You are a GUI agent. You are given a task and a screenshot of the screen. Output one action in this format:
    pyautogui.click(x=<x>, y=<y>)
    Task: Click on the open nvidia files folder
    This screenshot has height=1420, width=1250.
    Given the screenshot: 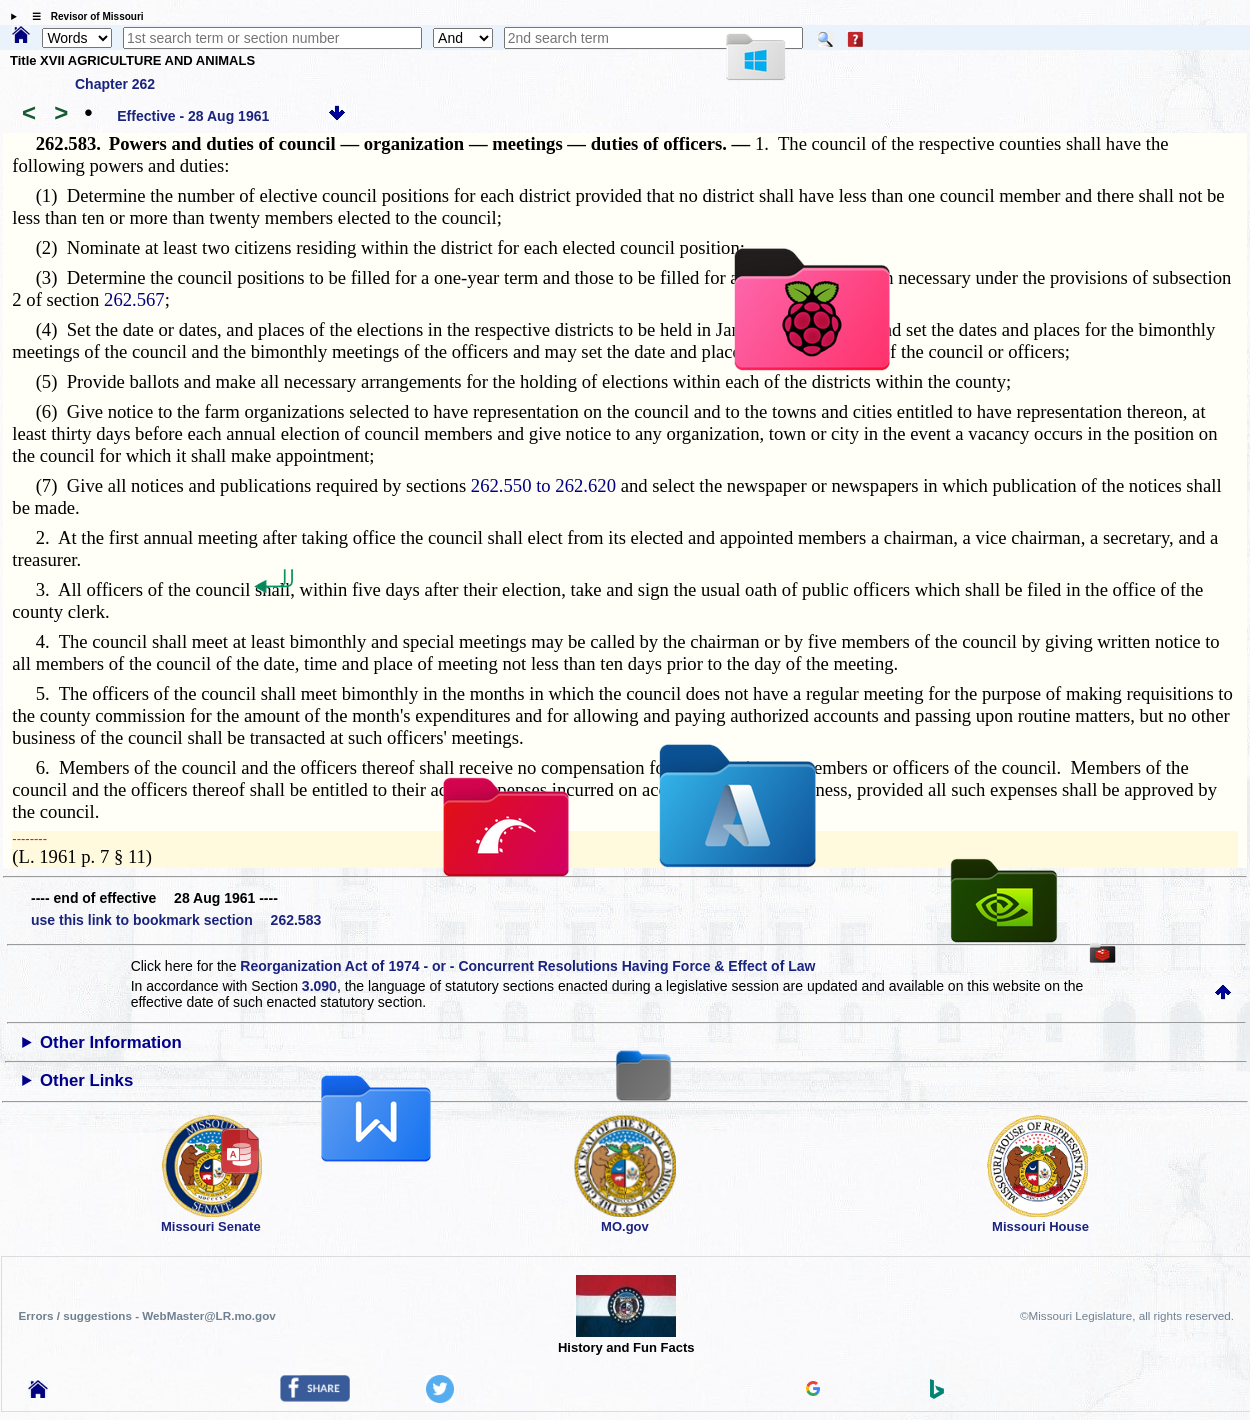 What is the action you would take?
    pyautogui.click(x=1003, y=903)
    